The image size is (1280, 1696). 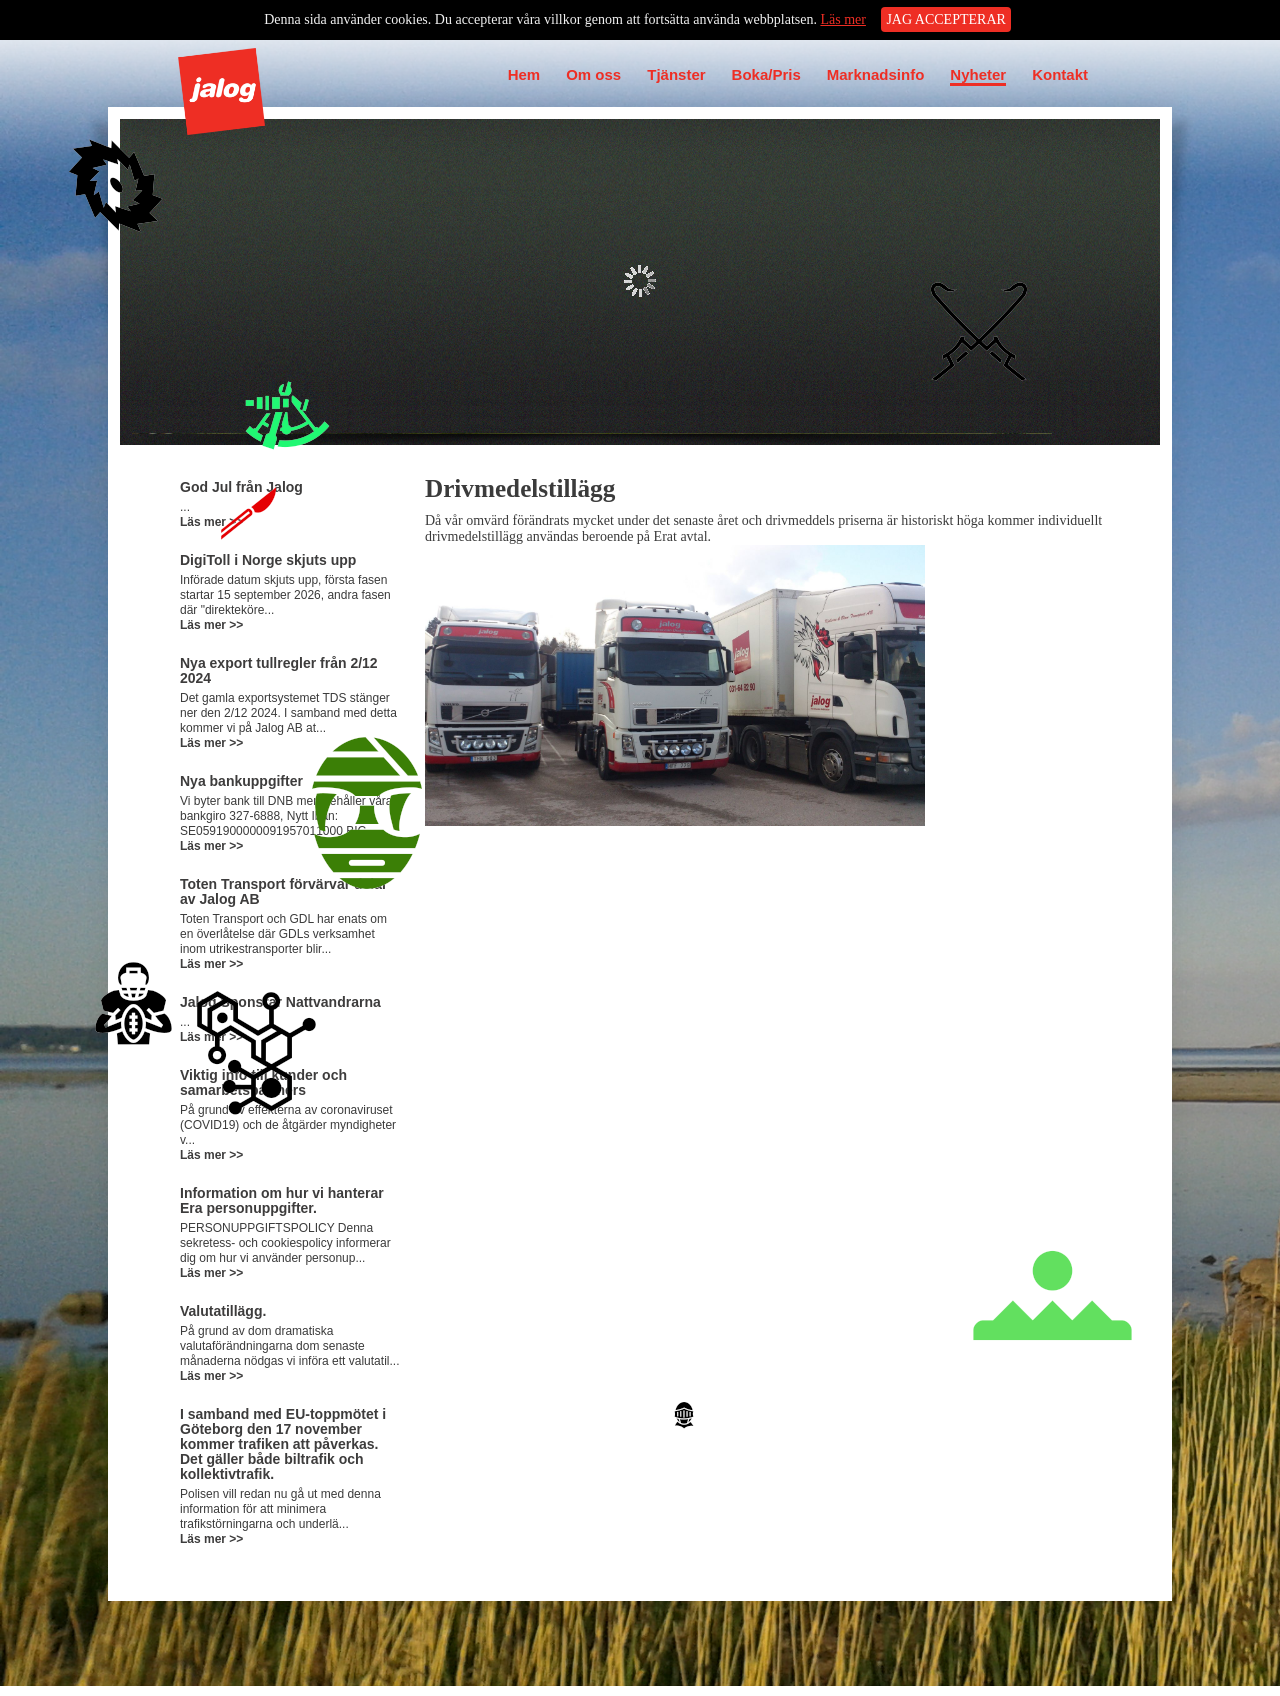 What do you see at coordinates (116, 186) in the screenshot?
I see `craft or upgrade saw-type weapons` at bounding box center [116, 186].